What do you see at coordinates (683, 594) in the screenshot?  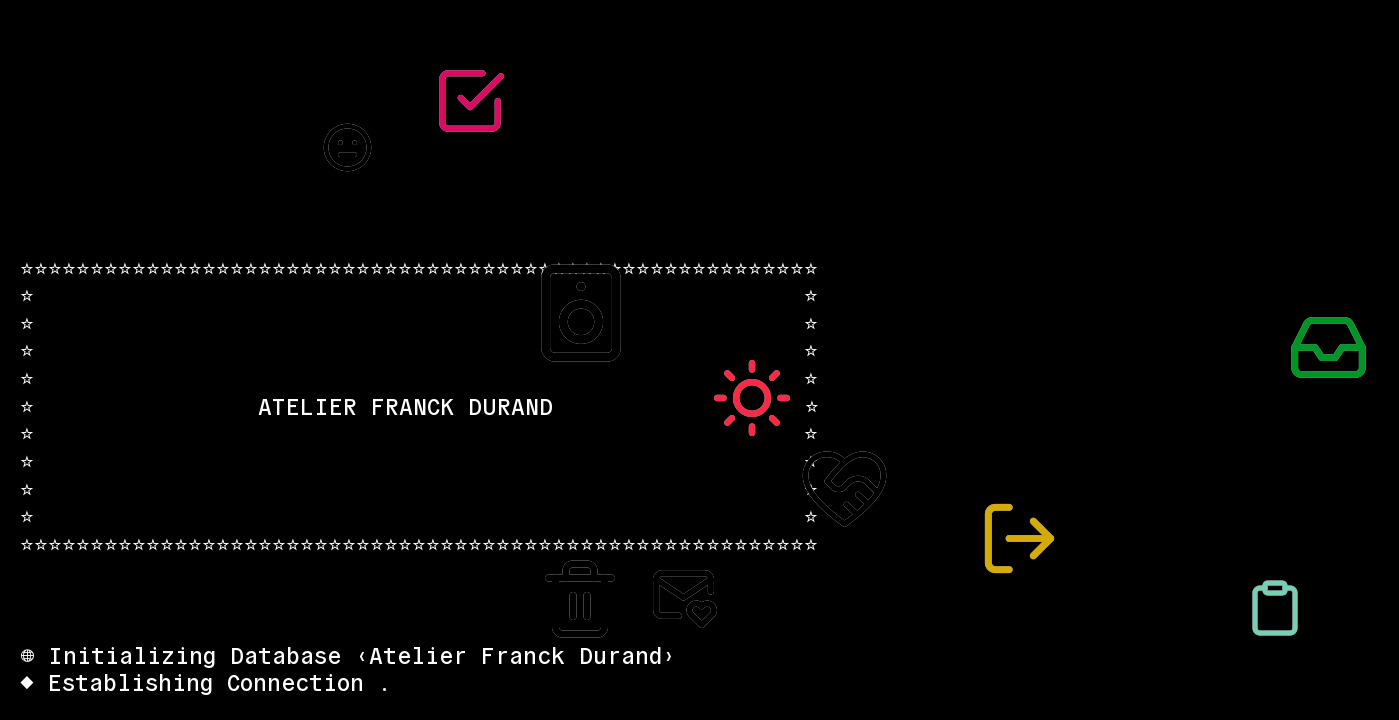 I see `view favorite or loved emails` at bounding box center [683, 594].